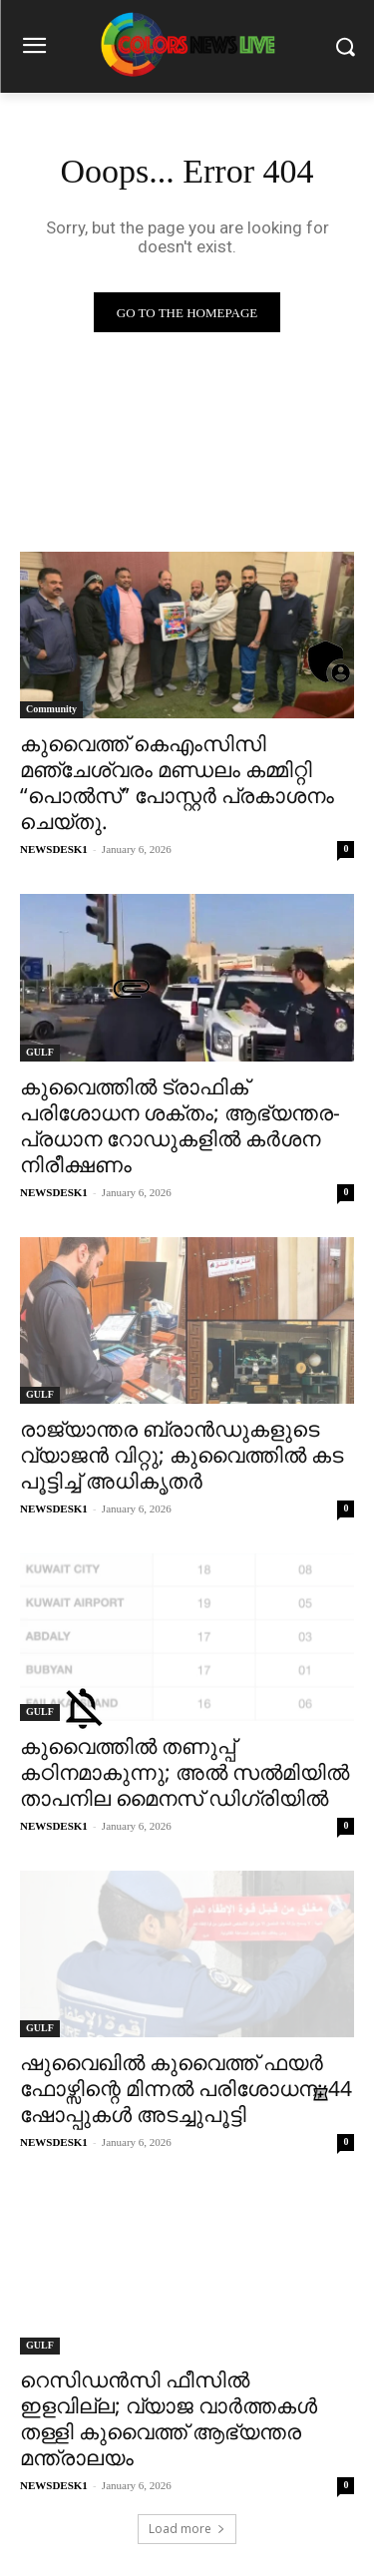  What do you see at coordinates (320, 2093) in the screenshot?
I see `find nearby pharmacies` at bounding box center [320, 2093].